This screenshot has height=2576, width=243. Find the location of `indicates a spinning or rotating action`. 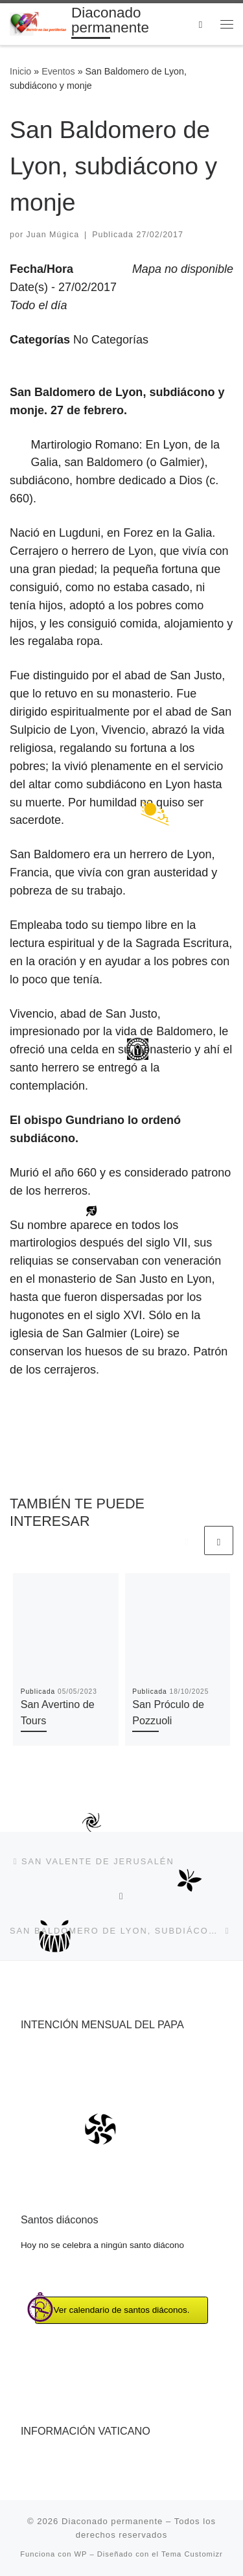

indicates a spinning or rotating action is located at coordinates (100, 2129).